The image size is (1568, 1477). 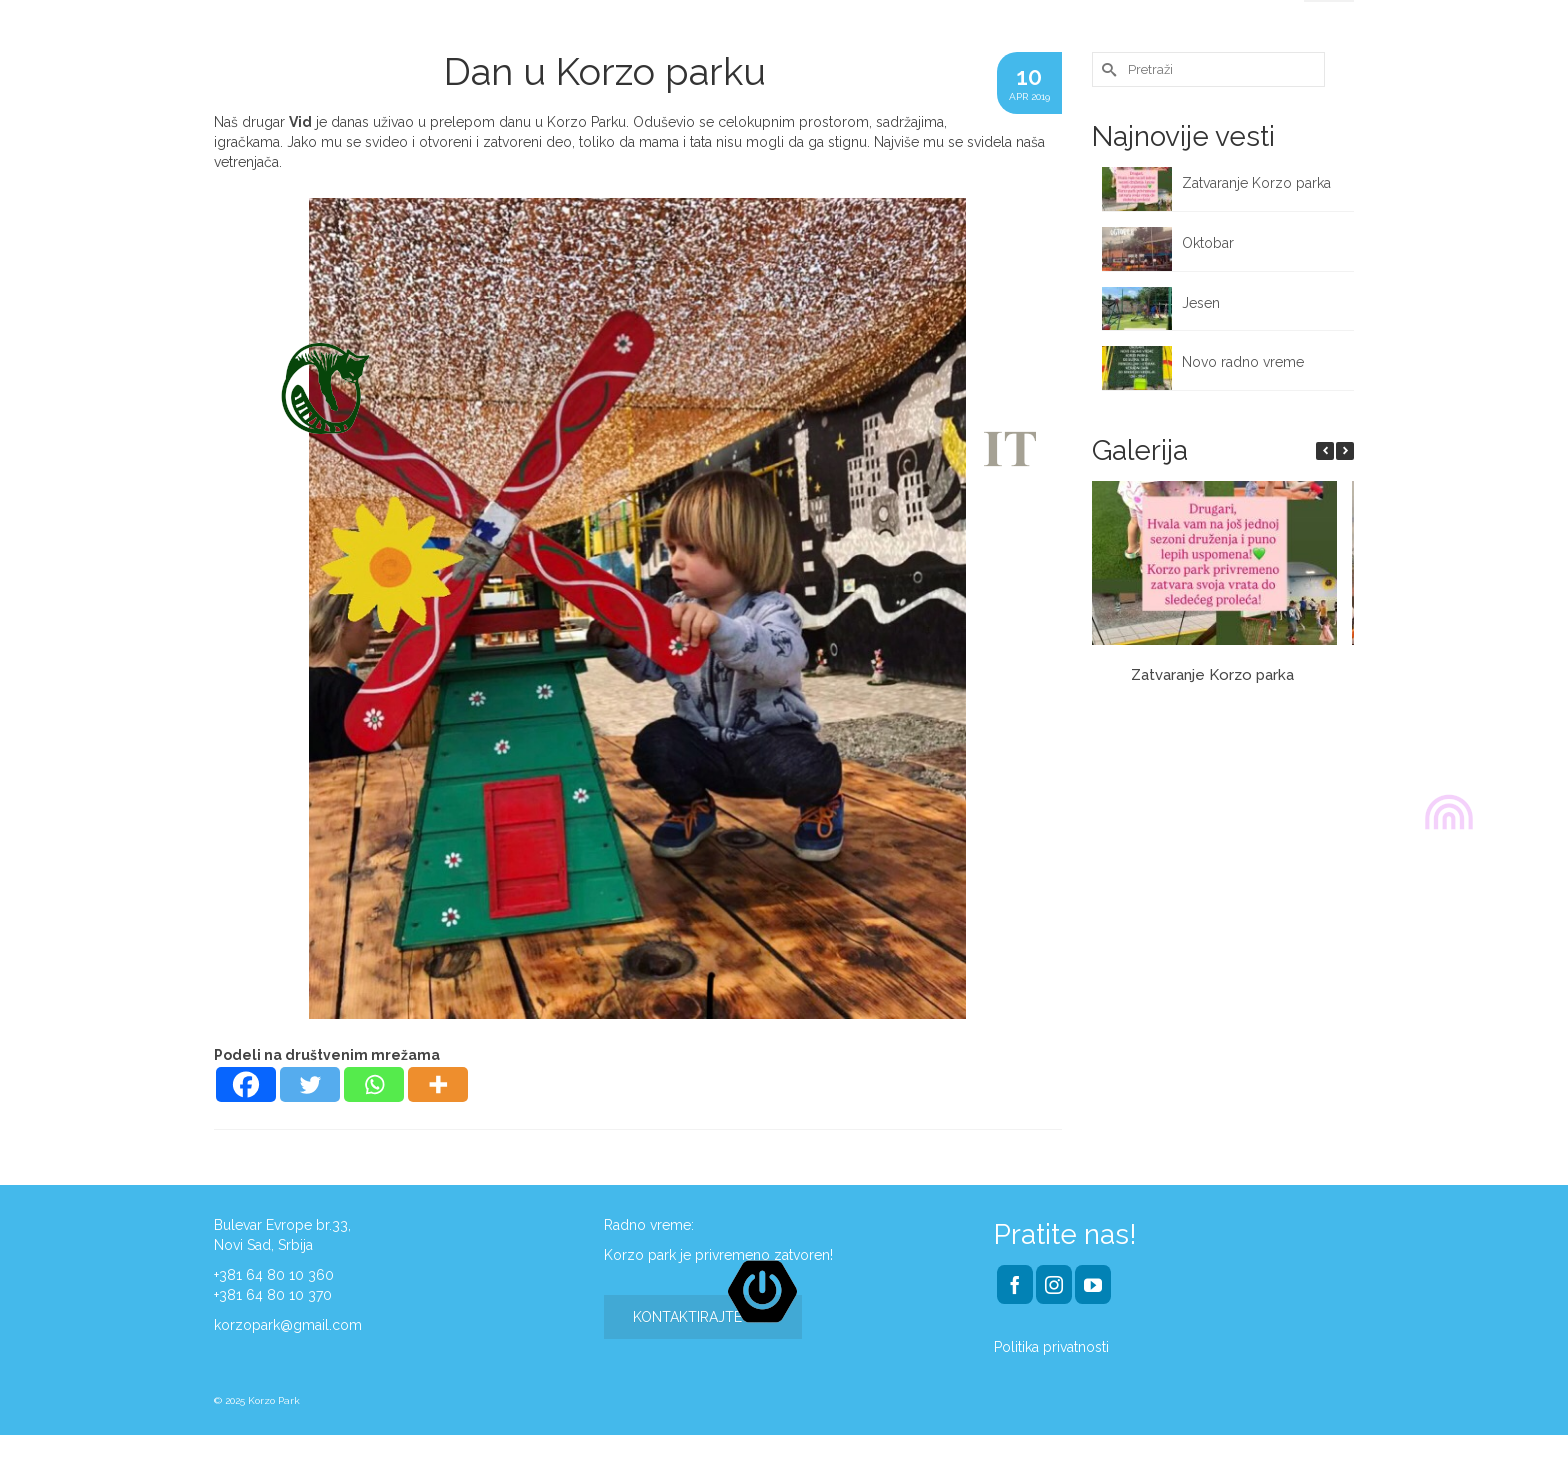 What do you see at coordinates (762, 1291) in the screenshot?
I see `spring boot framework logo` at bounding box center [762, 1291].